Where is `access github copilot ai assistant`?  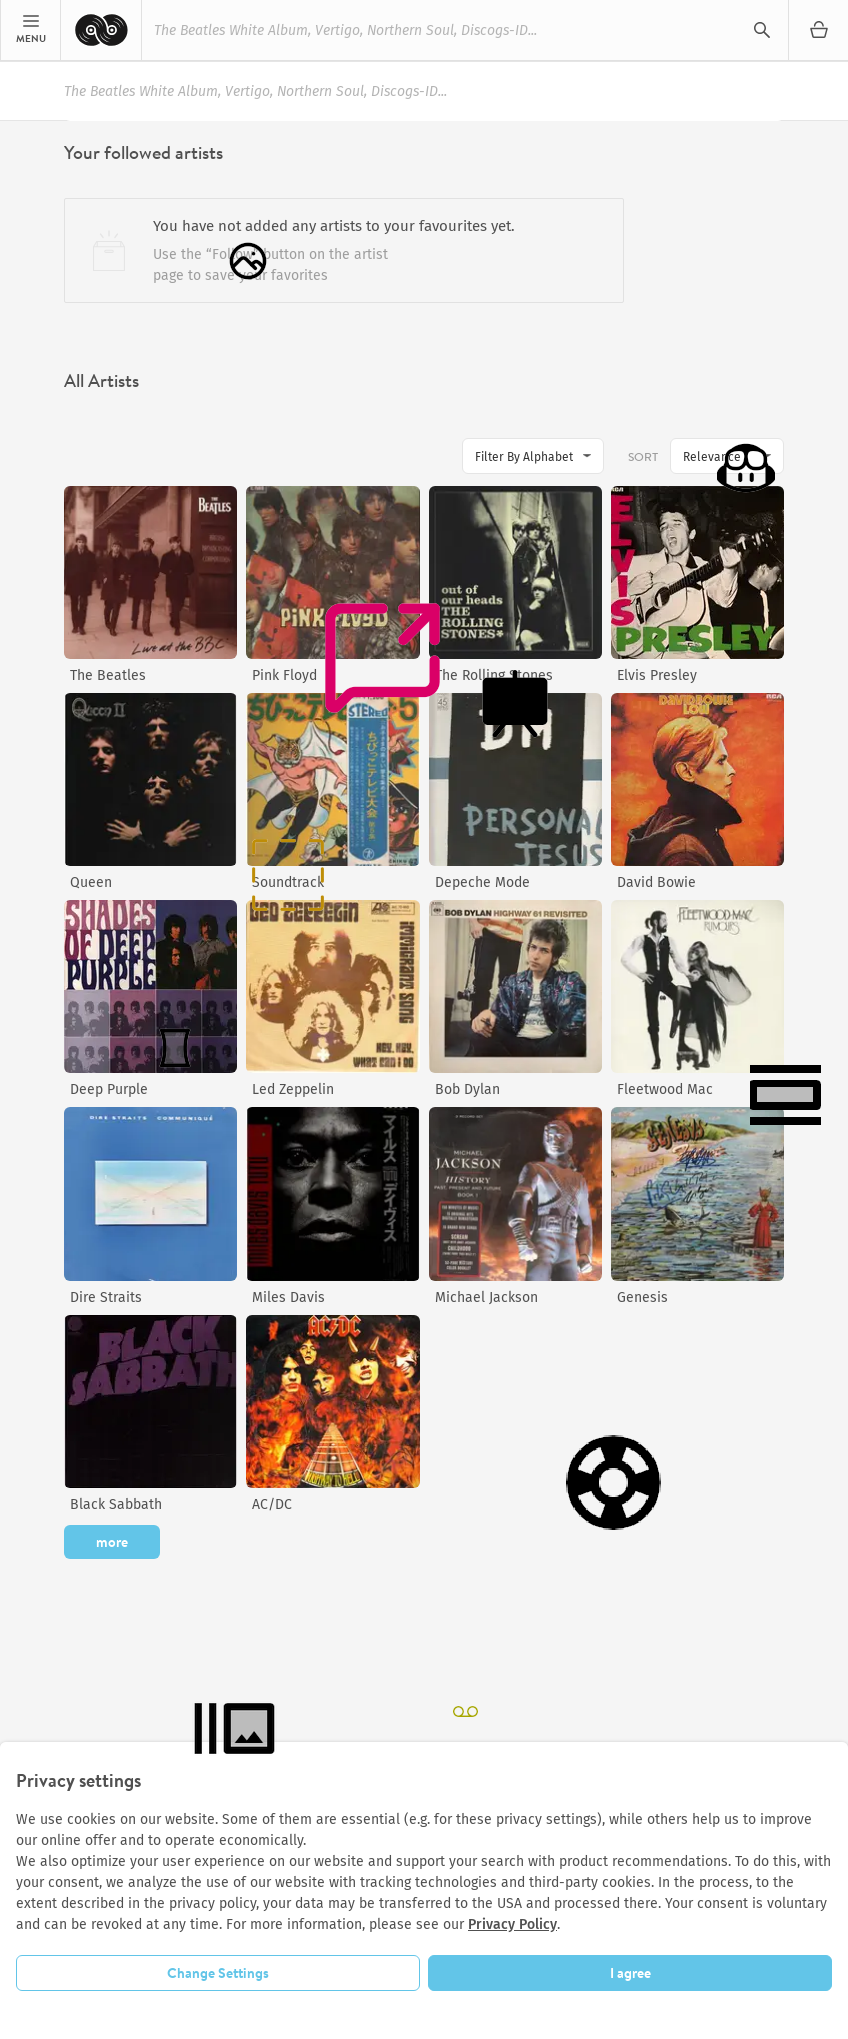
access github copilot ai assistant is located at coordinates (746, 468).